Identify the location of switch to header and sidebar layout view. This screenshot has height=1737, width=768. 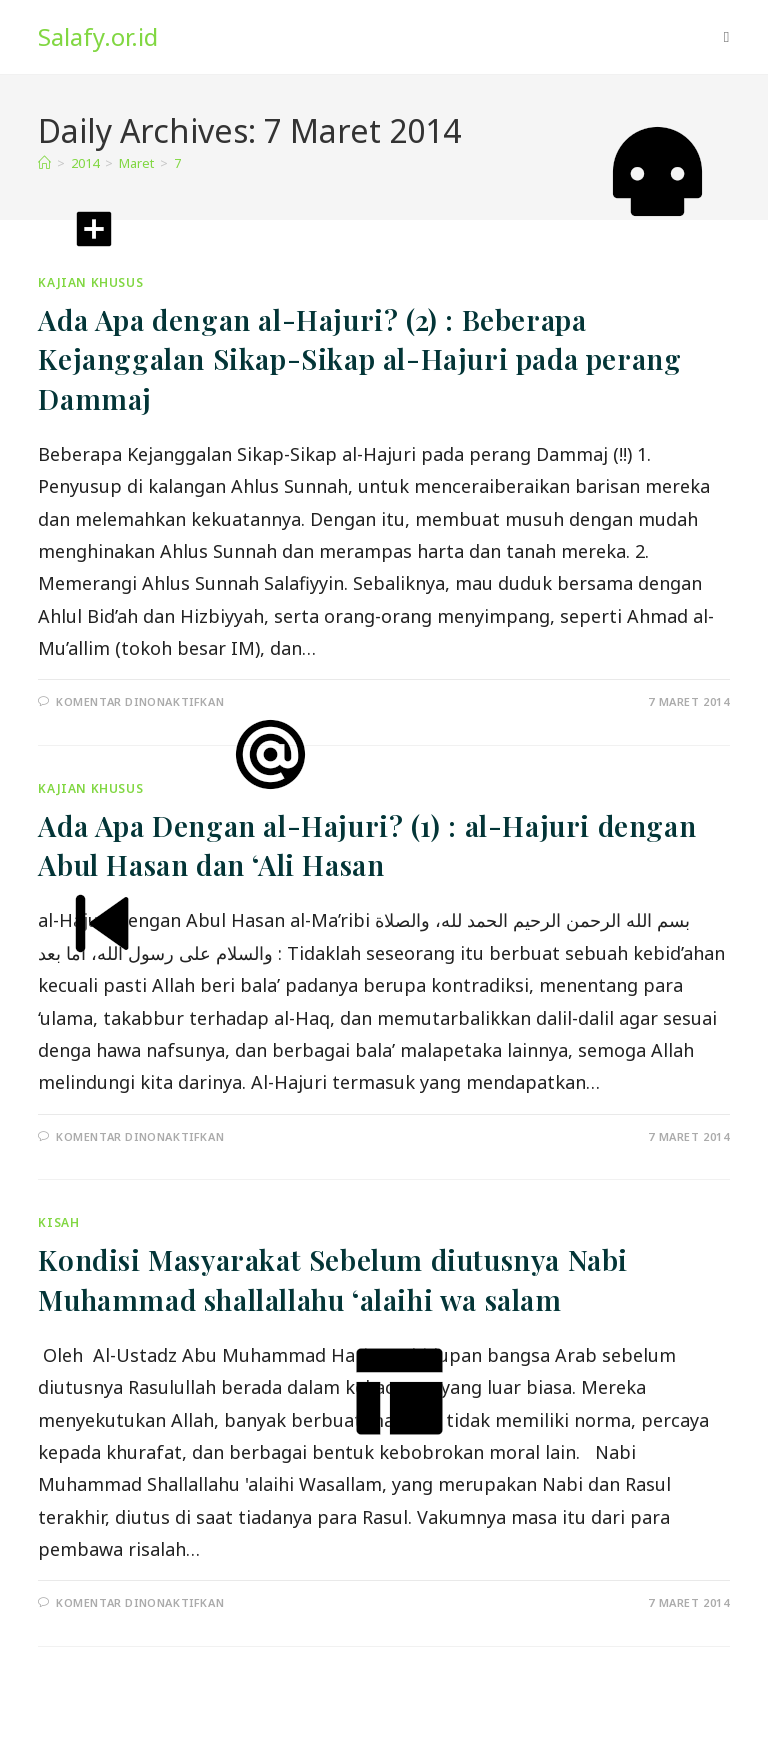
(399, 1391).